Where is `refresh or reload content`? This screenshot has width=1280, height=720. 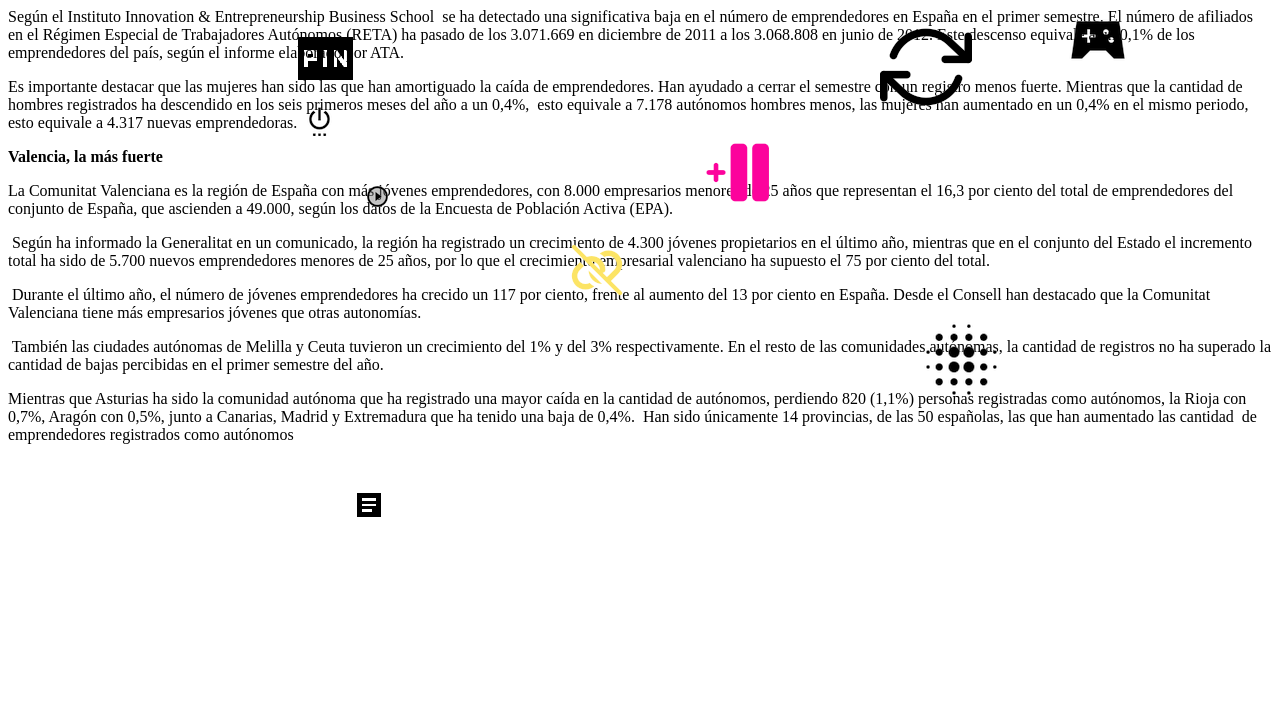
refresh or reload content is located at coordinates (926, 67).